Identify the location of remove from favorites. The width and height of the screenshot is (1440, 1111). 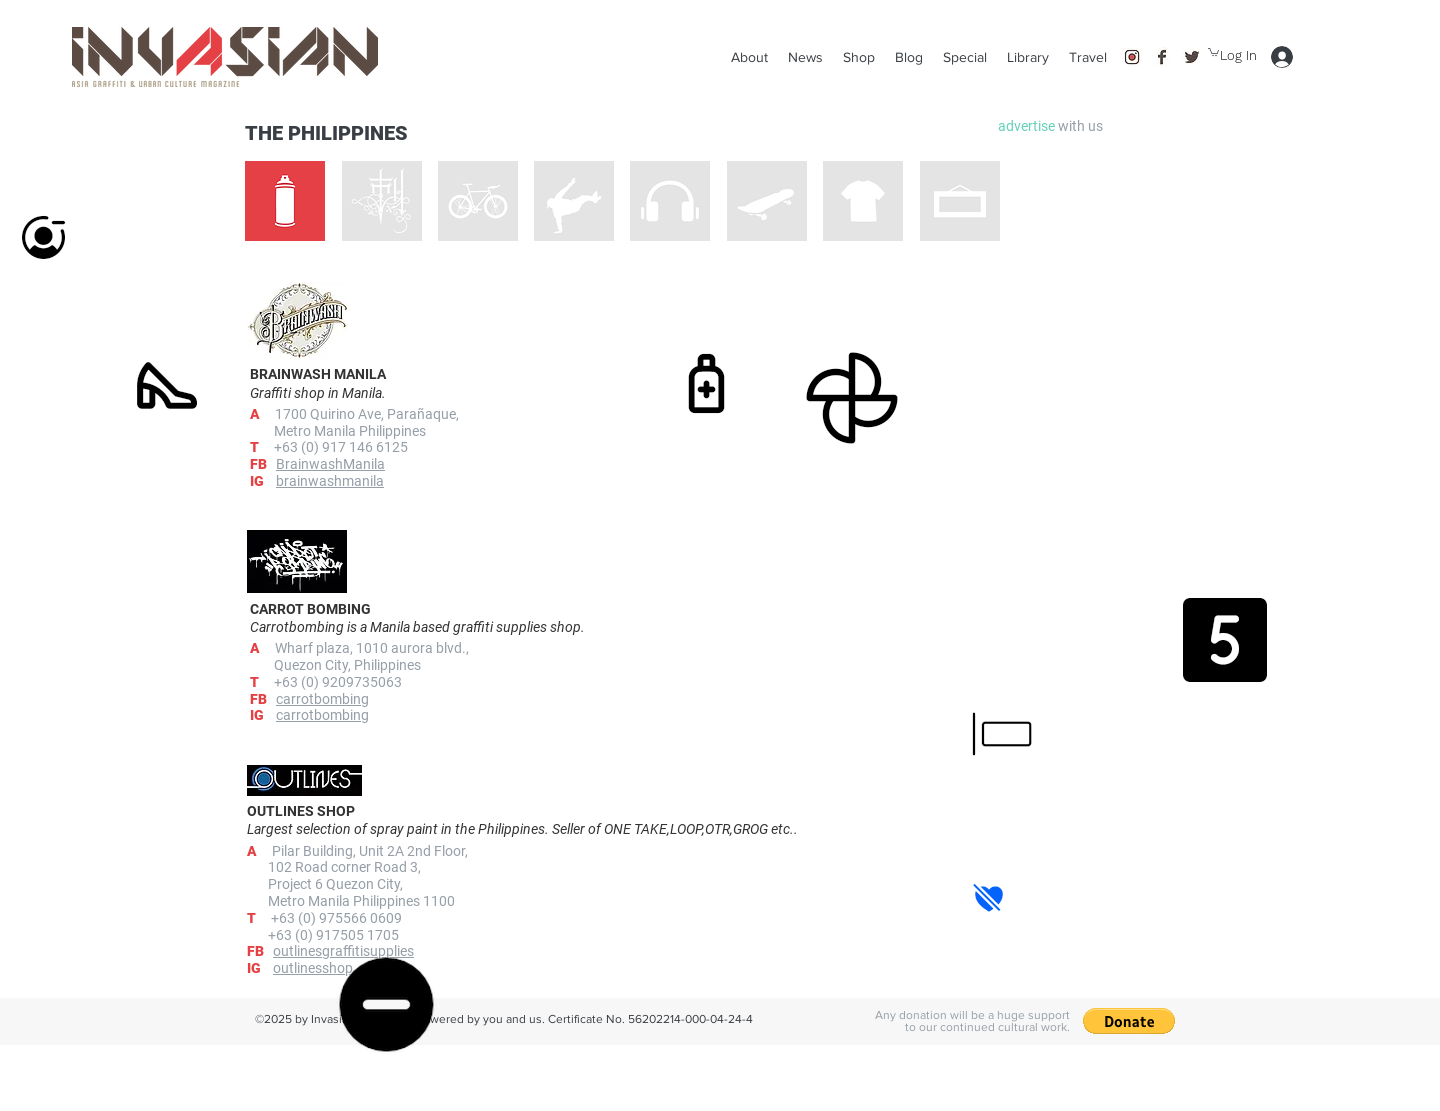
(988, 898).